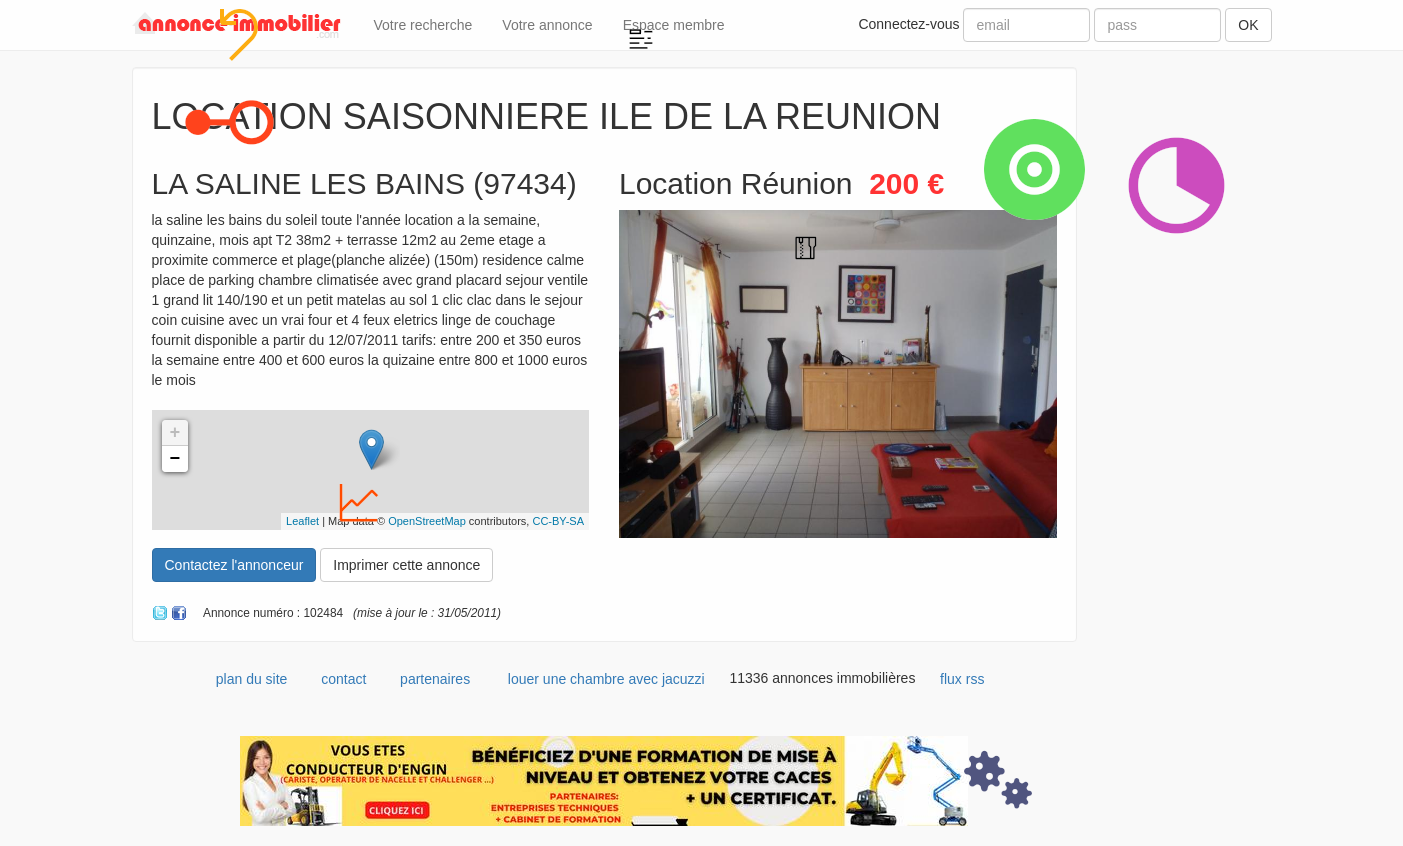 The width and height of the screenshot is (1403, 846). I want to click on indicates a compressed or zipped file, so click(805, 248).